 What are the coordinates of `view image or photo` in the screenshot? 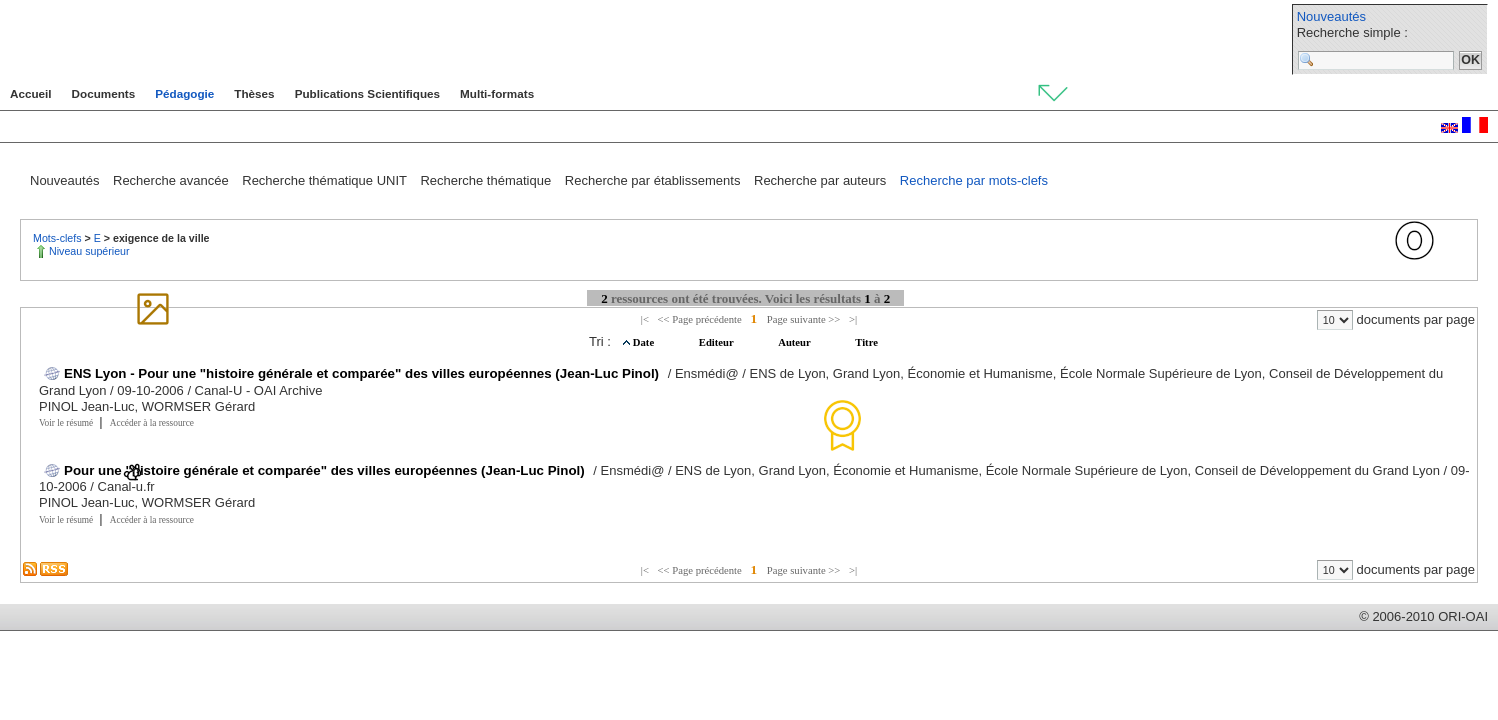 It's located at (153, 309).